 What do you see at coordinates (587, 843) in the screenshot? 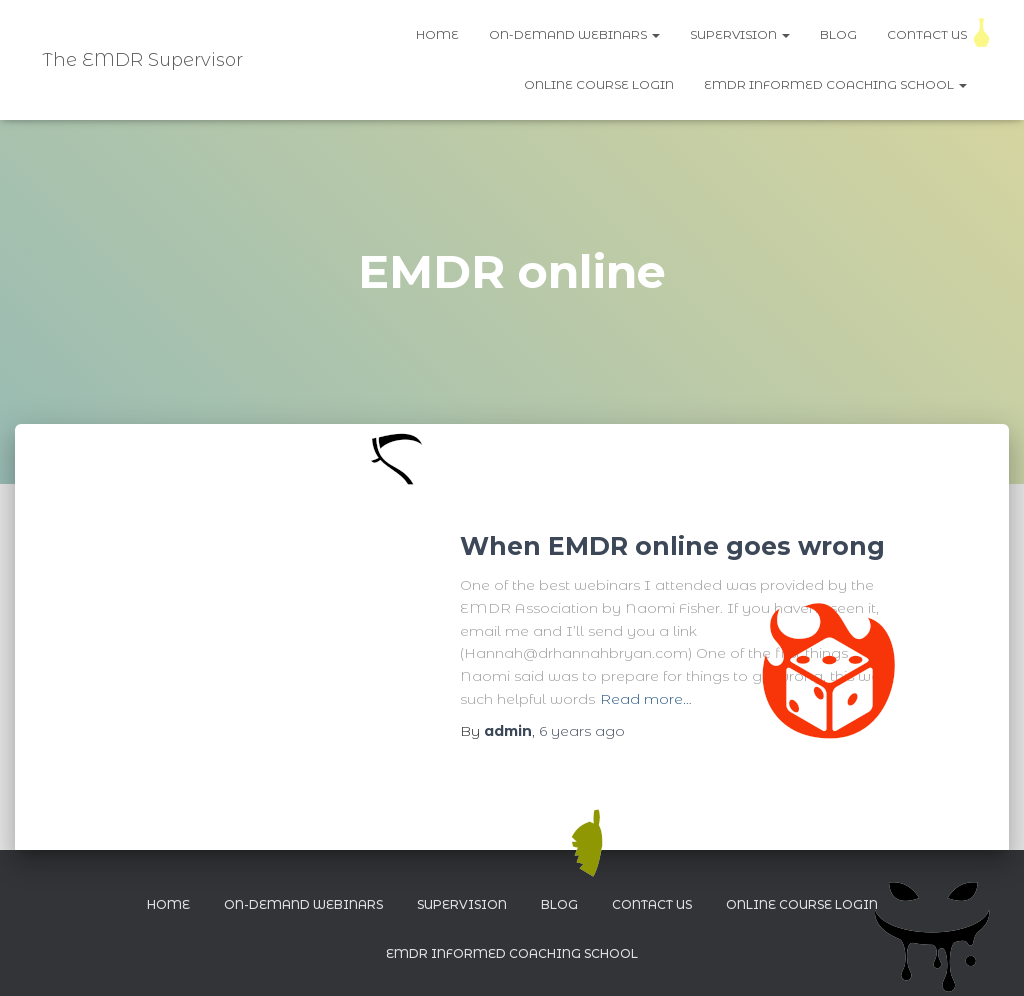
I see `represents Corsica region or Corsican-related content` at bounding box center [587, 843].